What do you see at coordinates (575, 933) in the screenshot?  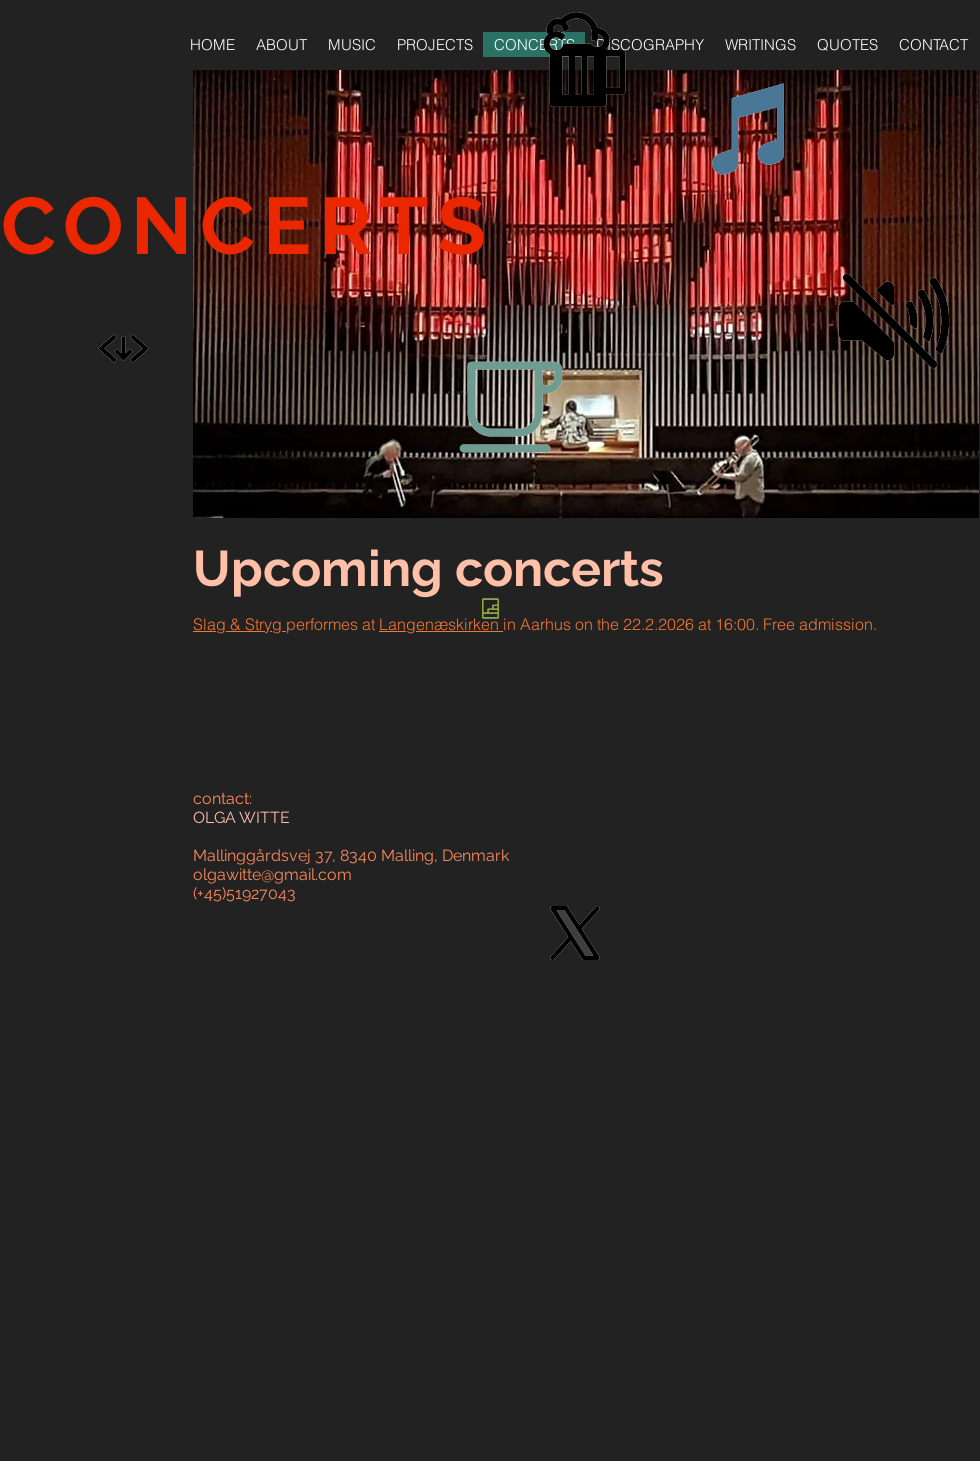 I see `open the X (formerly Twitter) app` at bounding box center [575, 933].